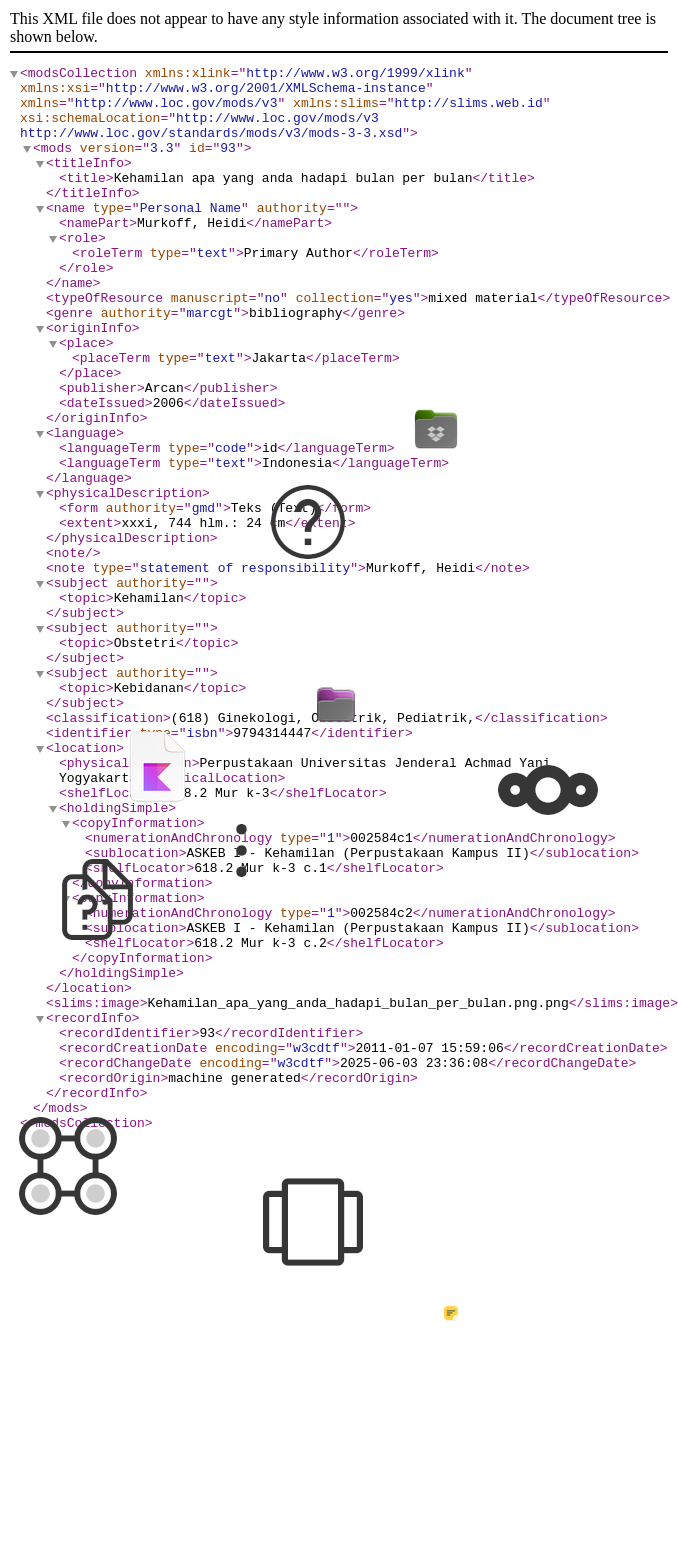  Describe the element at coordinates (451, 1313) in the screenshot. I see `open the stickies app for quick notes` at that location.